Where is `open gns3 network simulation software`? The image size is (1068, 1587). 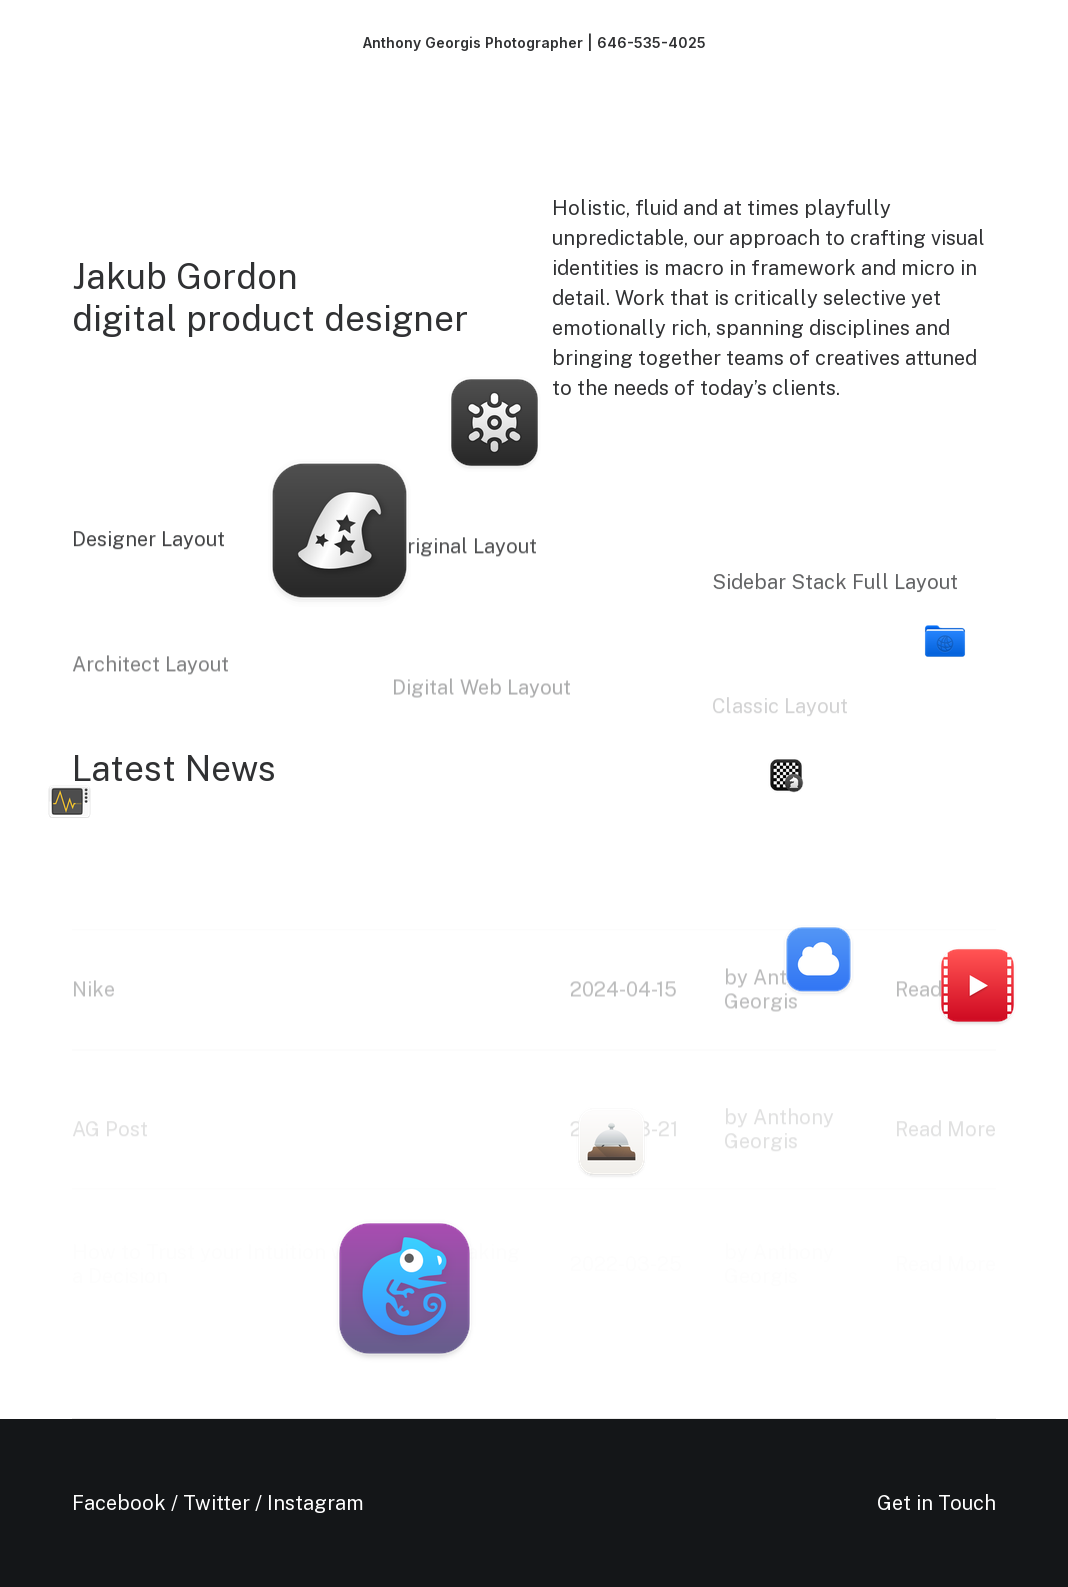
open gns3 network simulation software is located at coordinates (404, 1288).